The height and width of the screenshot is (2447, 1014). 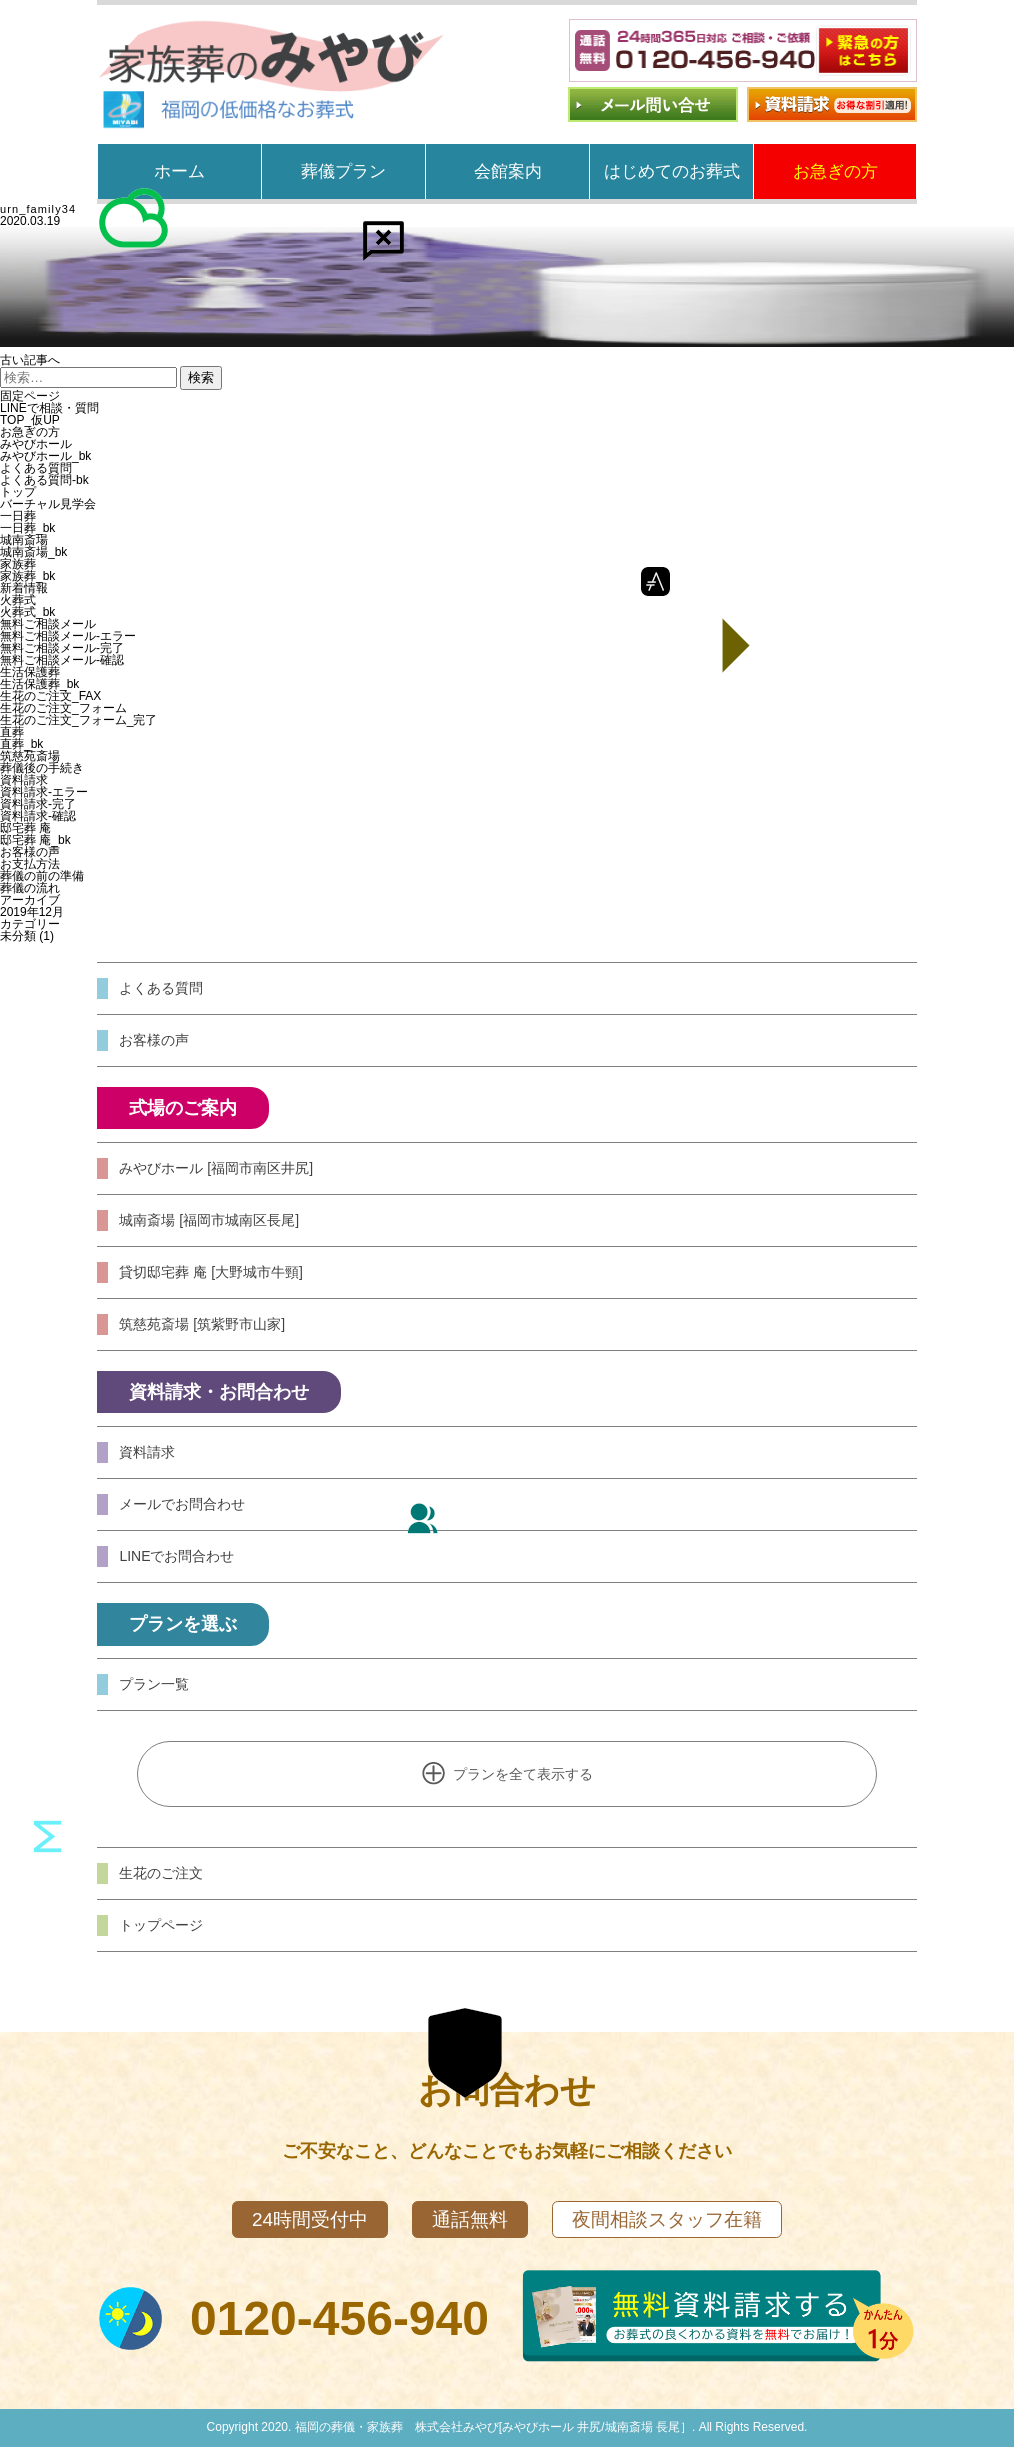 I want to click on navigate to the next item or screen, so click(x=731, y=645).